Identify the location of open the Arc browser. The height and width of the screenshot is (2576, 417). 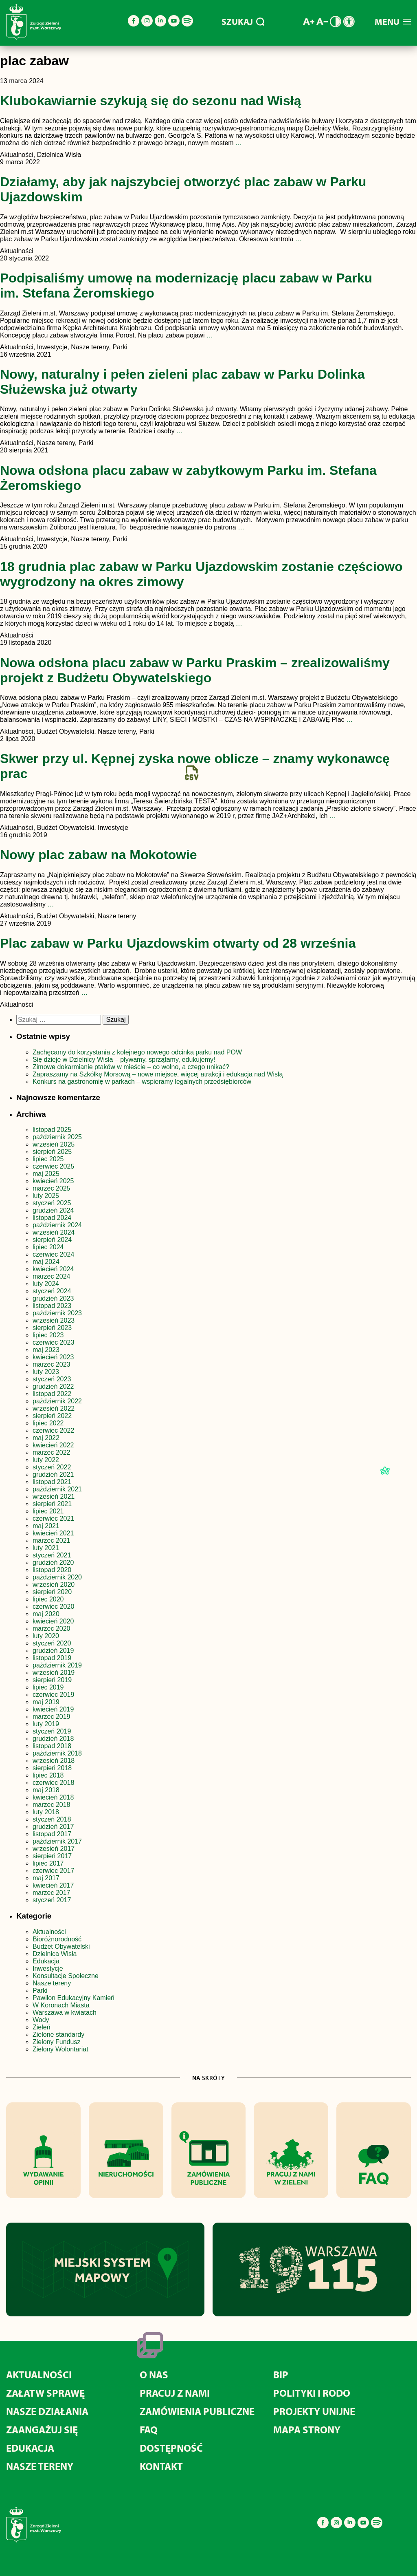
(385, 1471).